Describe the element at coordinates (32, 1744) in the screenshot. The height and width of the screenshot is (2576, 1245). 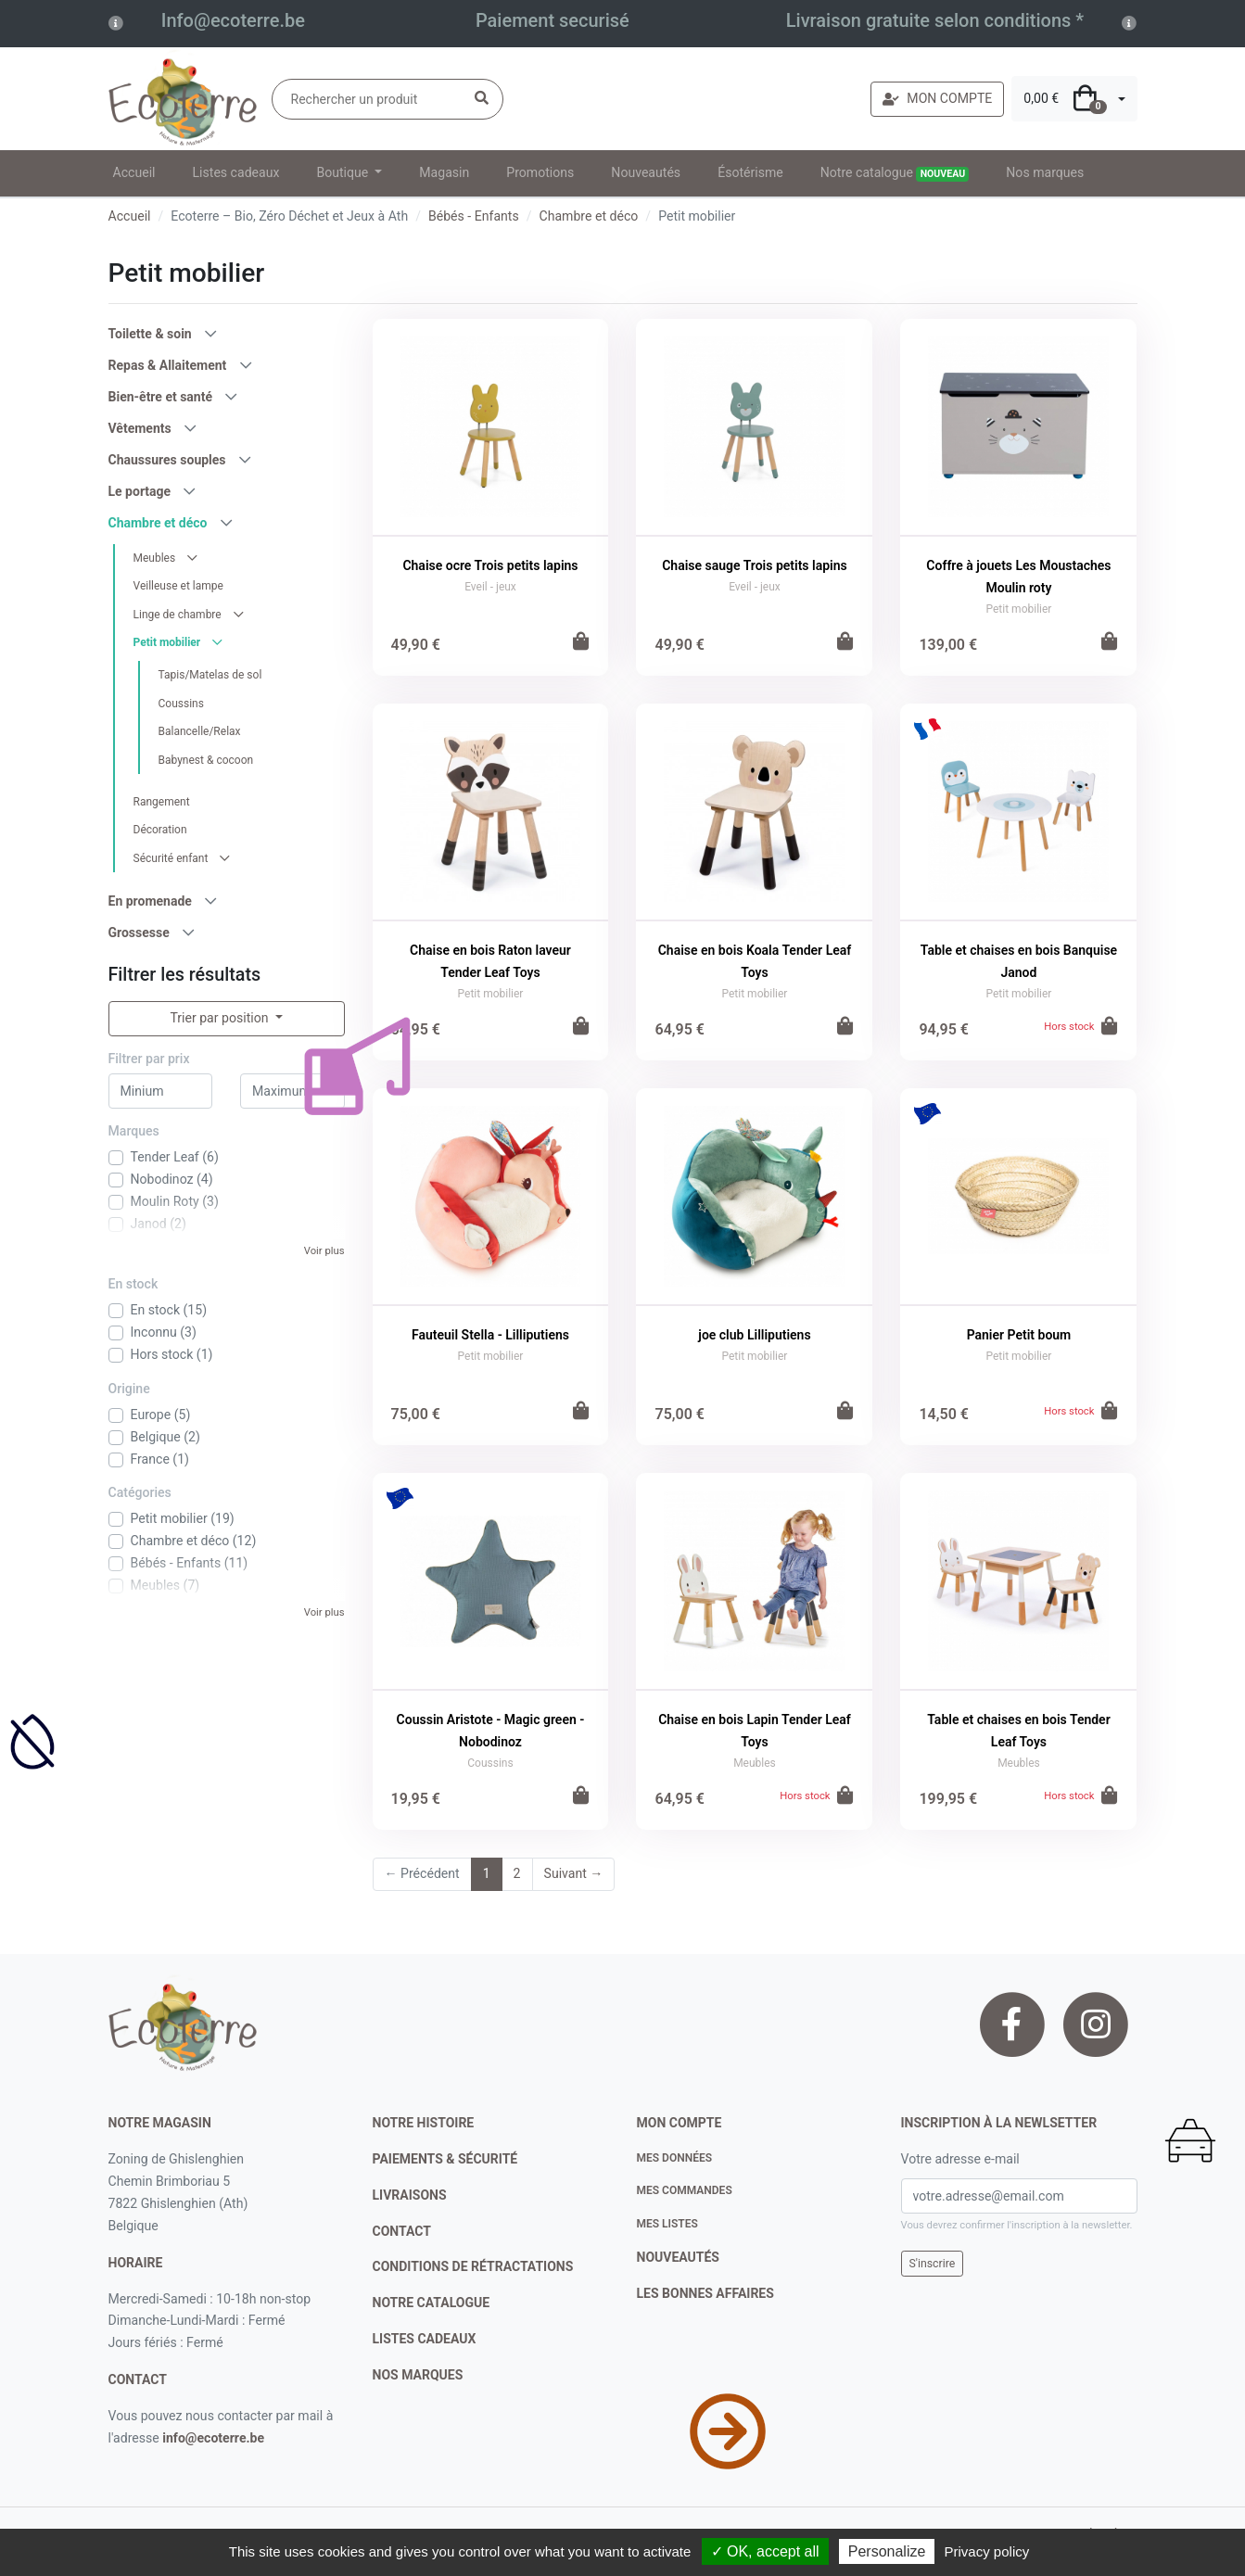
I see `disable water or liquid detection` at that location.